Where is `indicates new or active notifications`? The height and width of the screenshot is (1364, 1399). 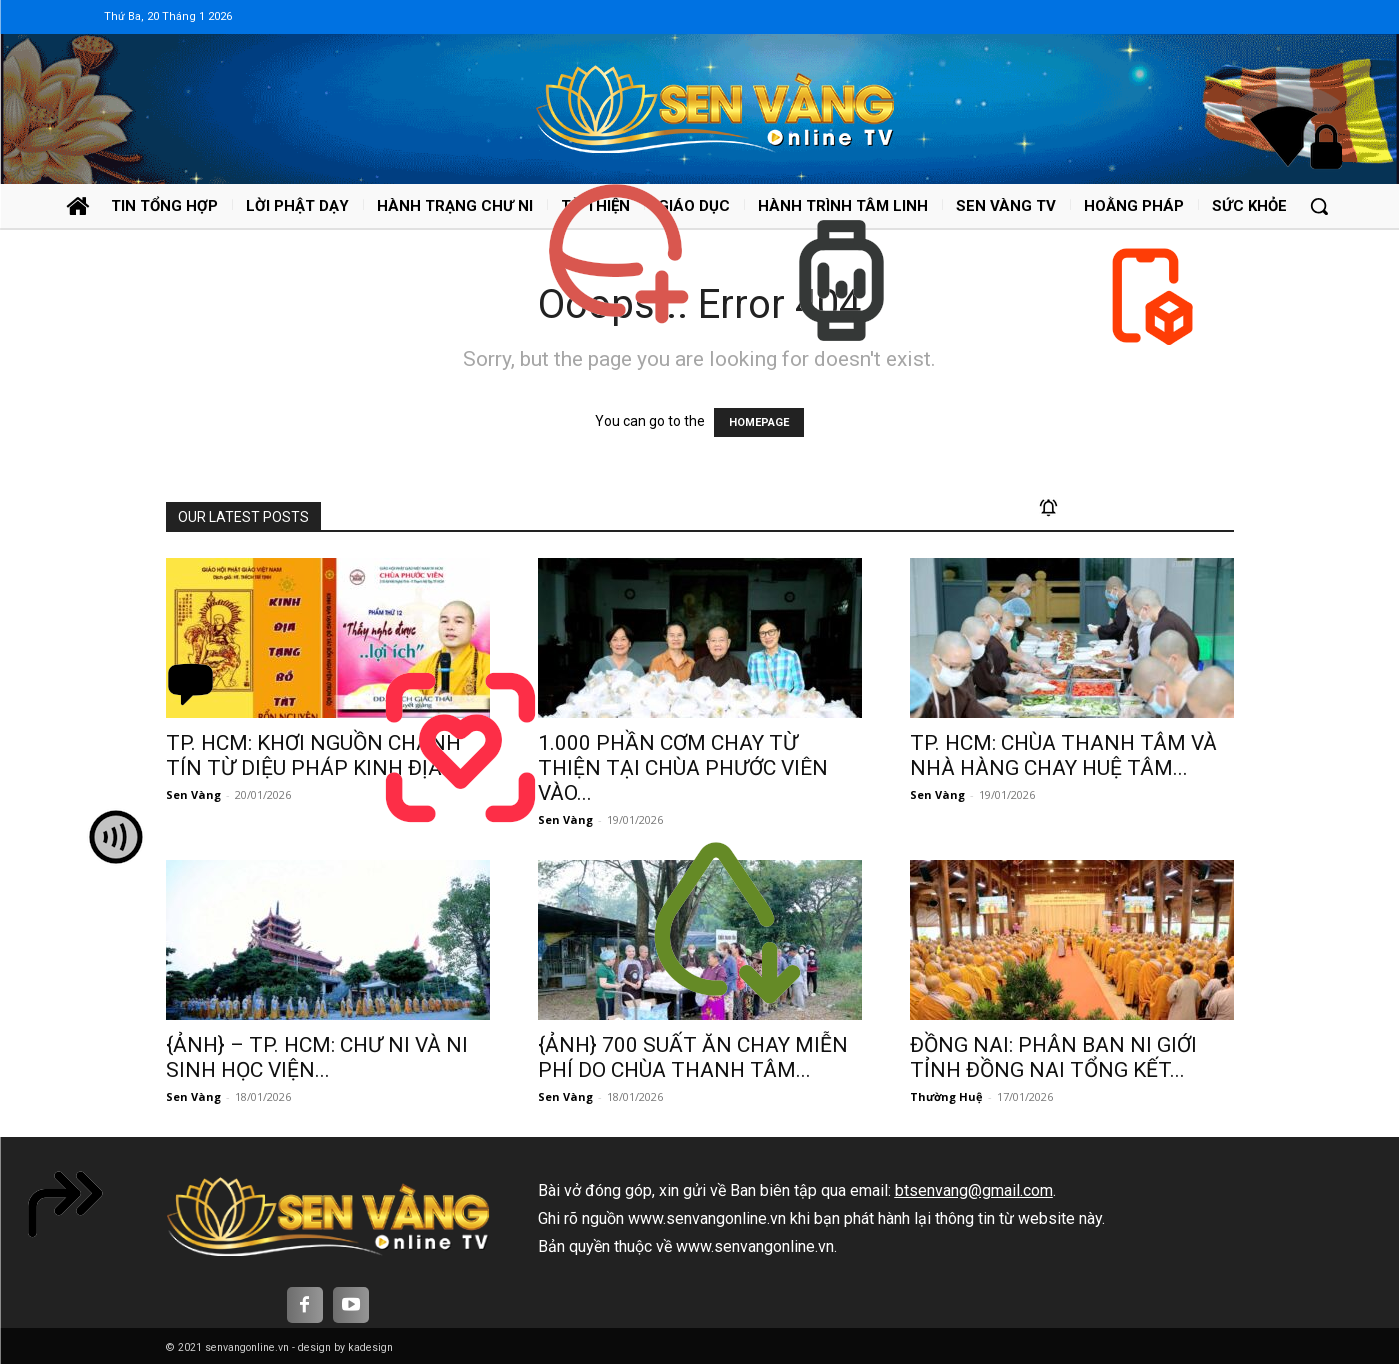 indicates new or active notifications is located at coordinates (1048, 507).